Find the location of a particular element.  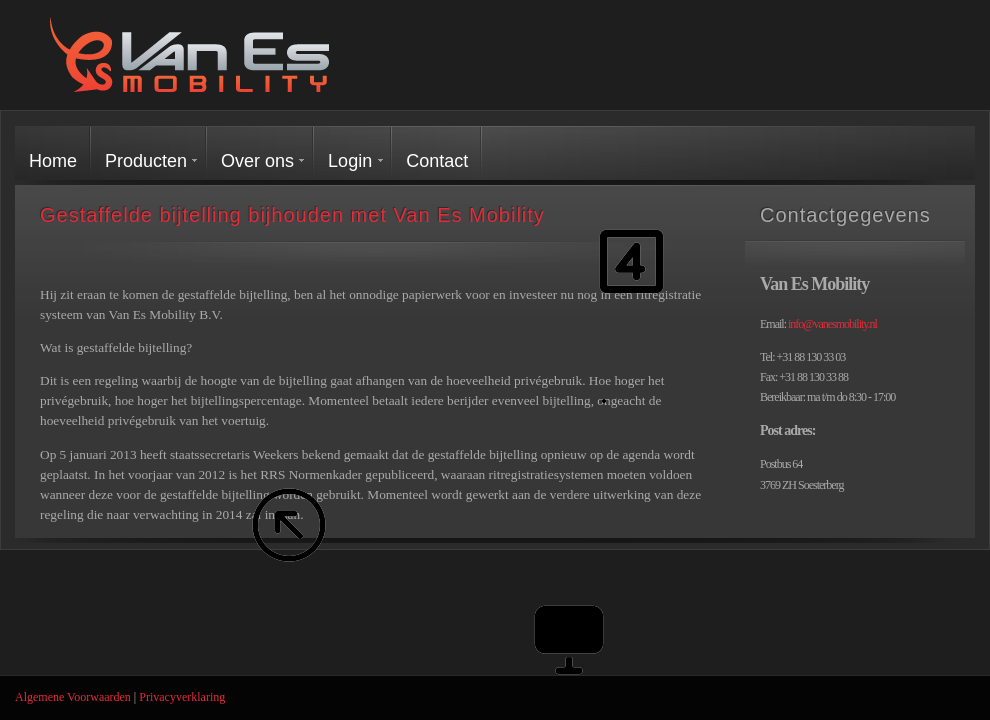

indicates no wifi signal available is located at coordinates (604, 391).